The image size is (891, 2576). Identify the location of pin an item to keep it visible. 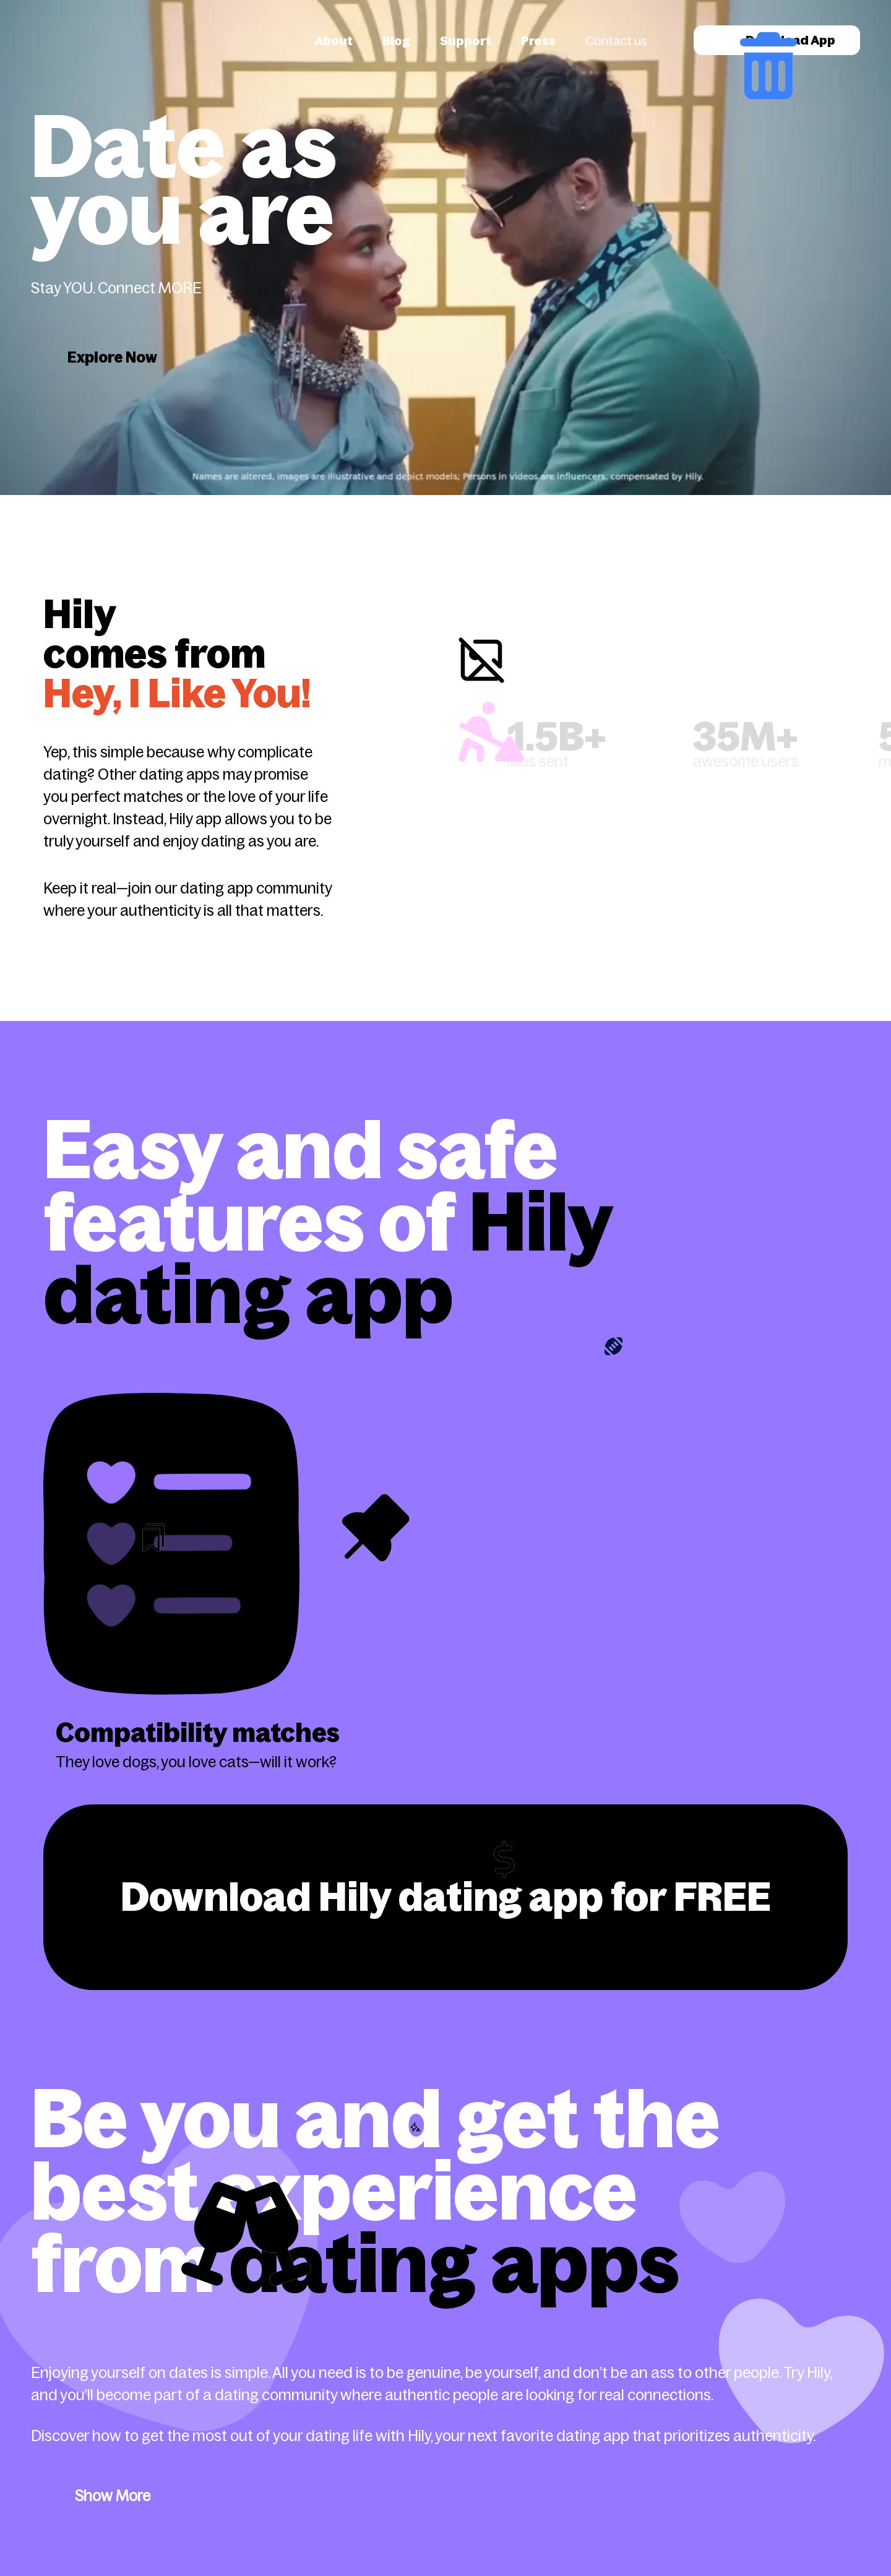
(373, 1530).